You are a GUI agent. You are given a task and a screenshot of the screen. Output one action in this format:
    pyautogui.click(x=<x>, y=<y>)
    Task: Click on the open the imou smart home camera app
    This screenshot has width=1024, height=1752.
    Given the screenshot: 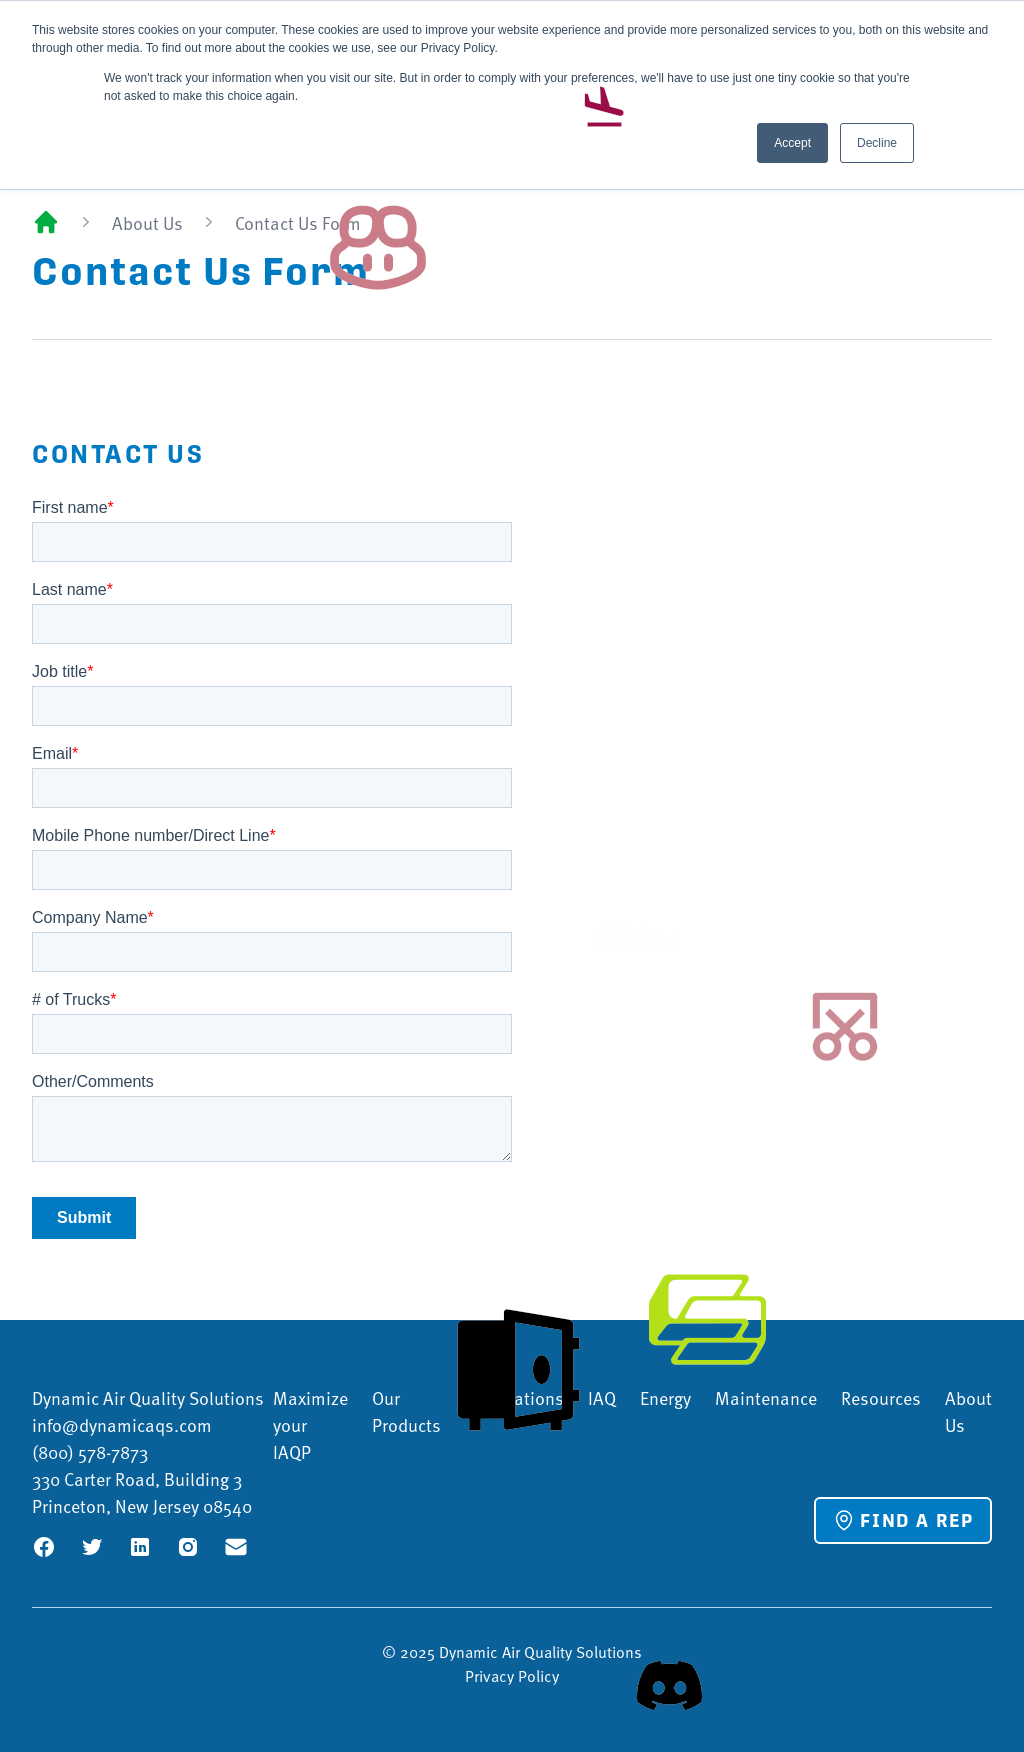 What is the action you would take?
    pyautogui.click(x=635, y=937)
    